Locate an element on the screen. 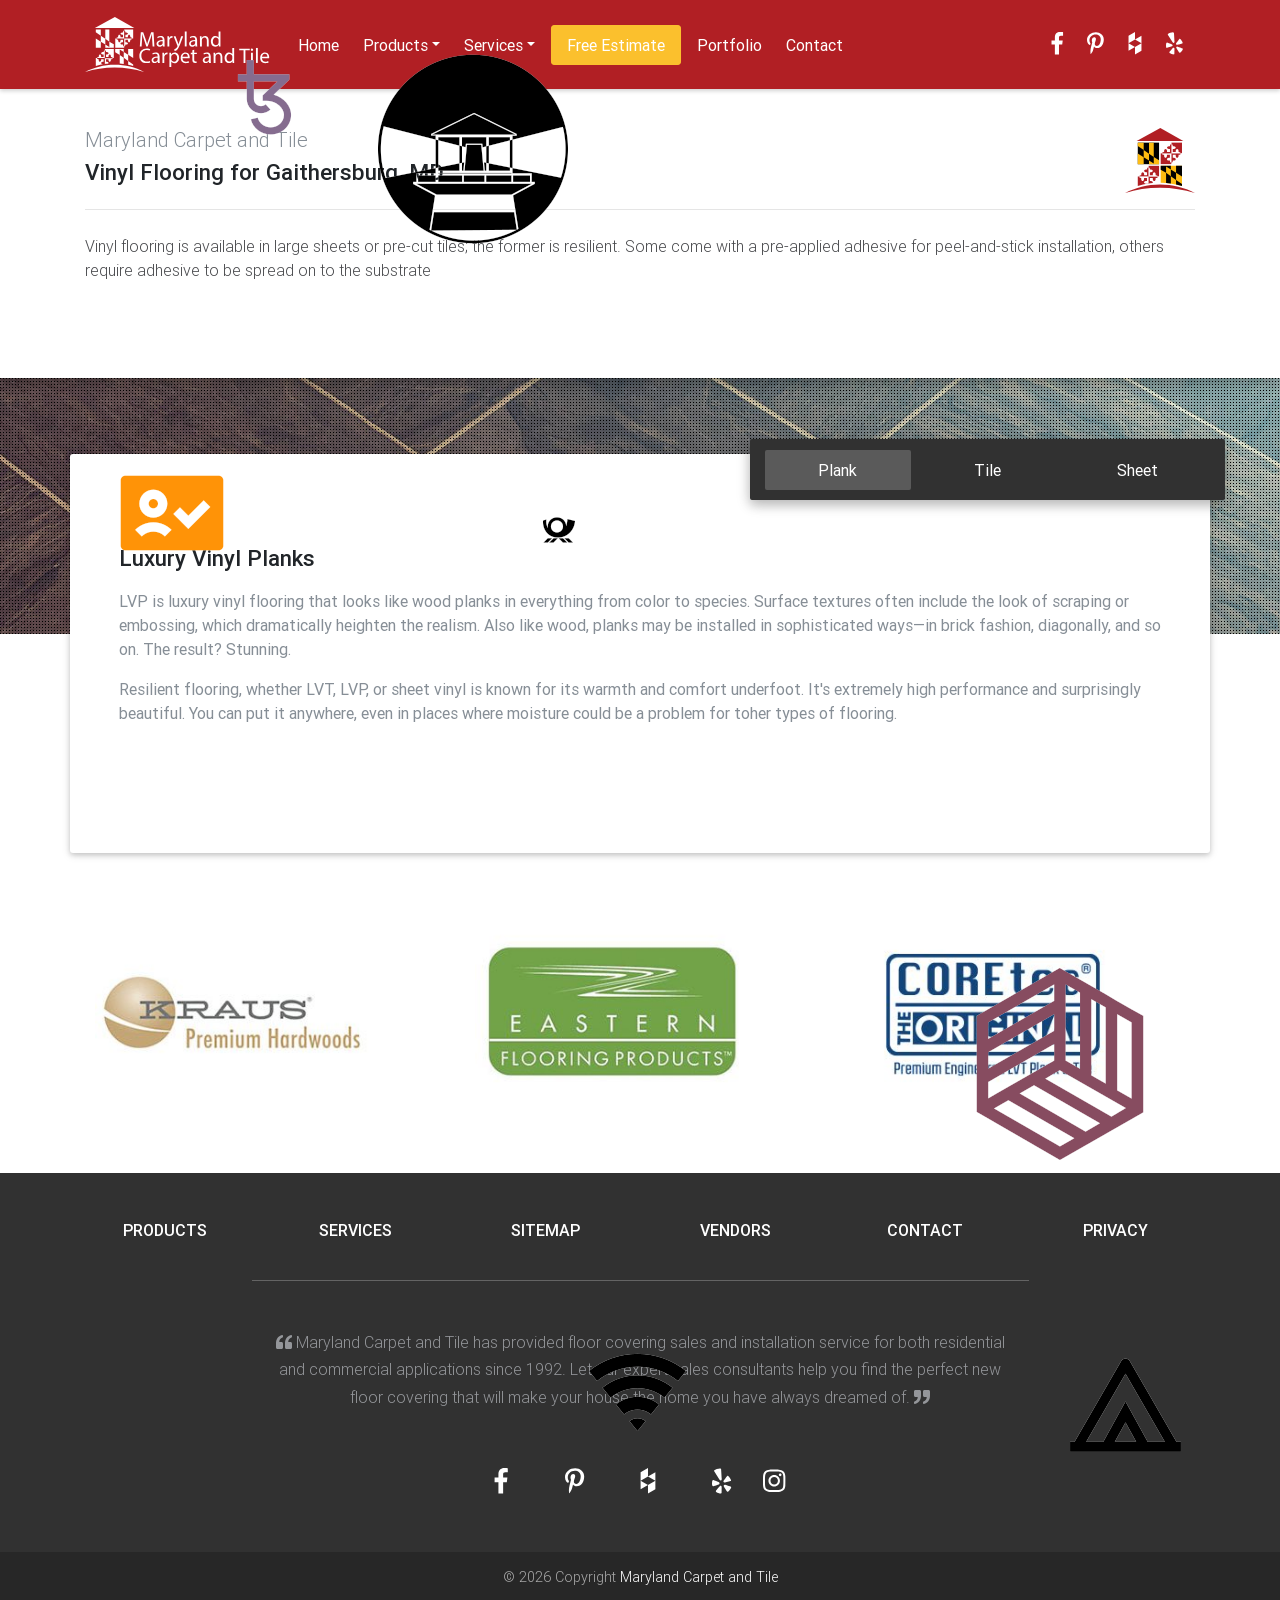  indicates active wifi connection is located at coordinates (637, 1392).